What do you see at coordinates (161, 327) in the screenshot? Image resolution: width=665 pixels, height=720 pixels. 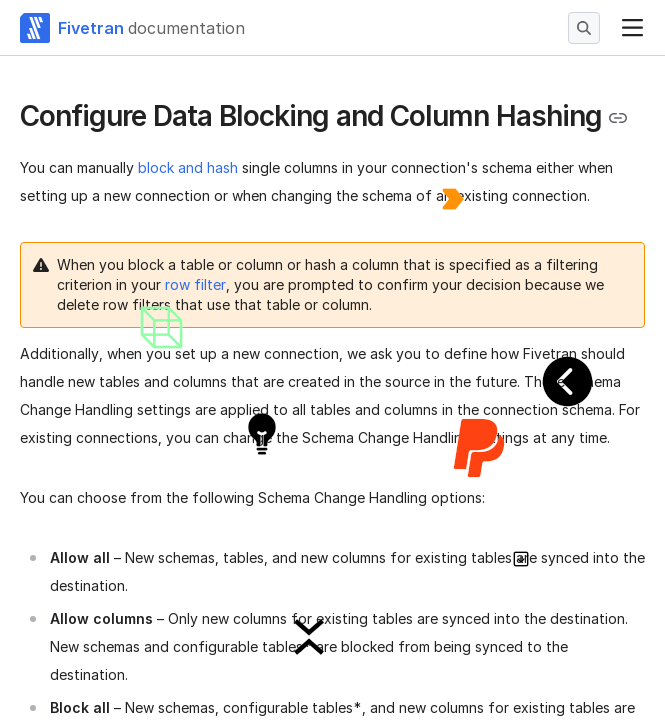 I see `view 3D model or object` at bounding box center [161, 327].